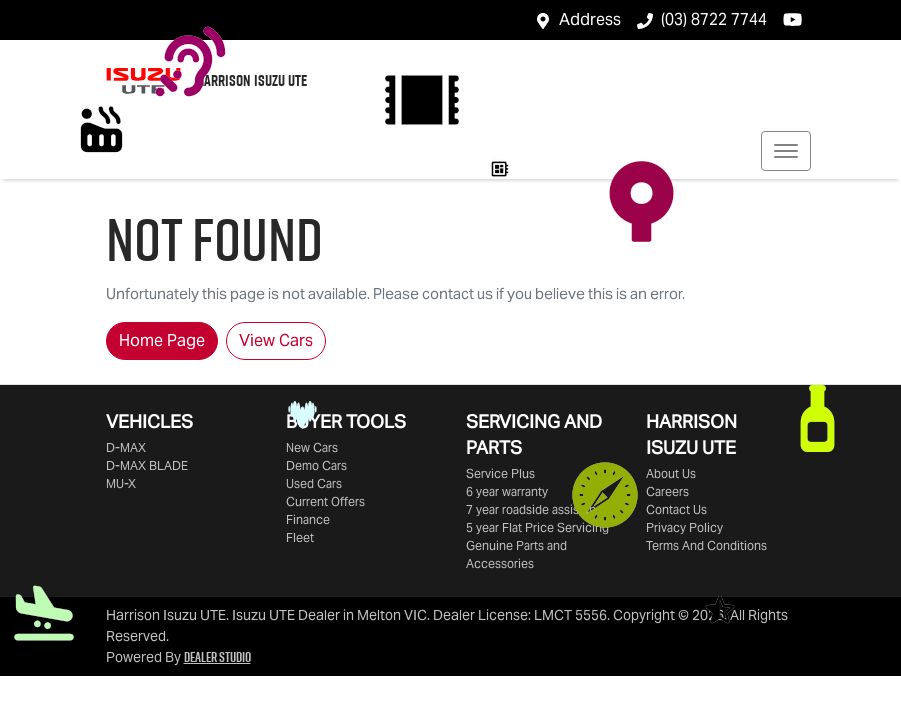  Describe the element at coordinates (500, 169) in the screenshot. I see `access developer or hardware settings` at that location.